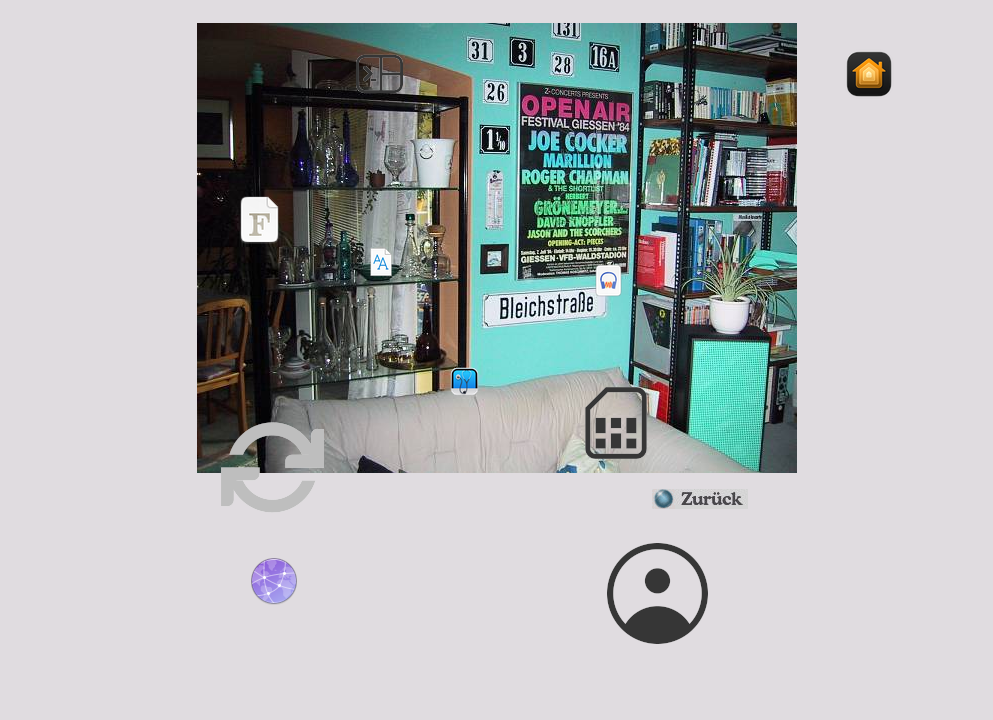 This screenshot has height=720, width=993. I want to click on open the home app, so click(869, 74).